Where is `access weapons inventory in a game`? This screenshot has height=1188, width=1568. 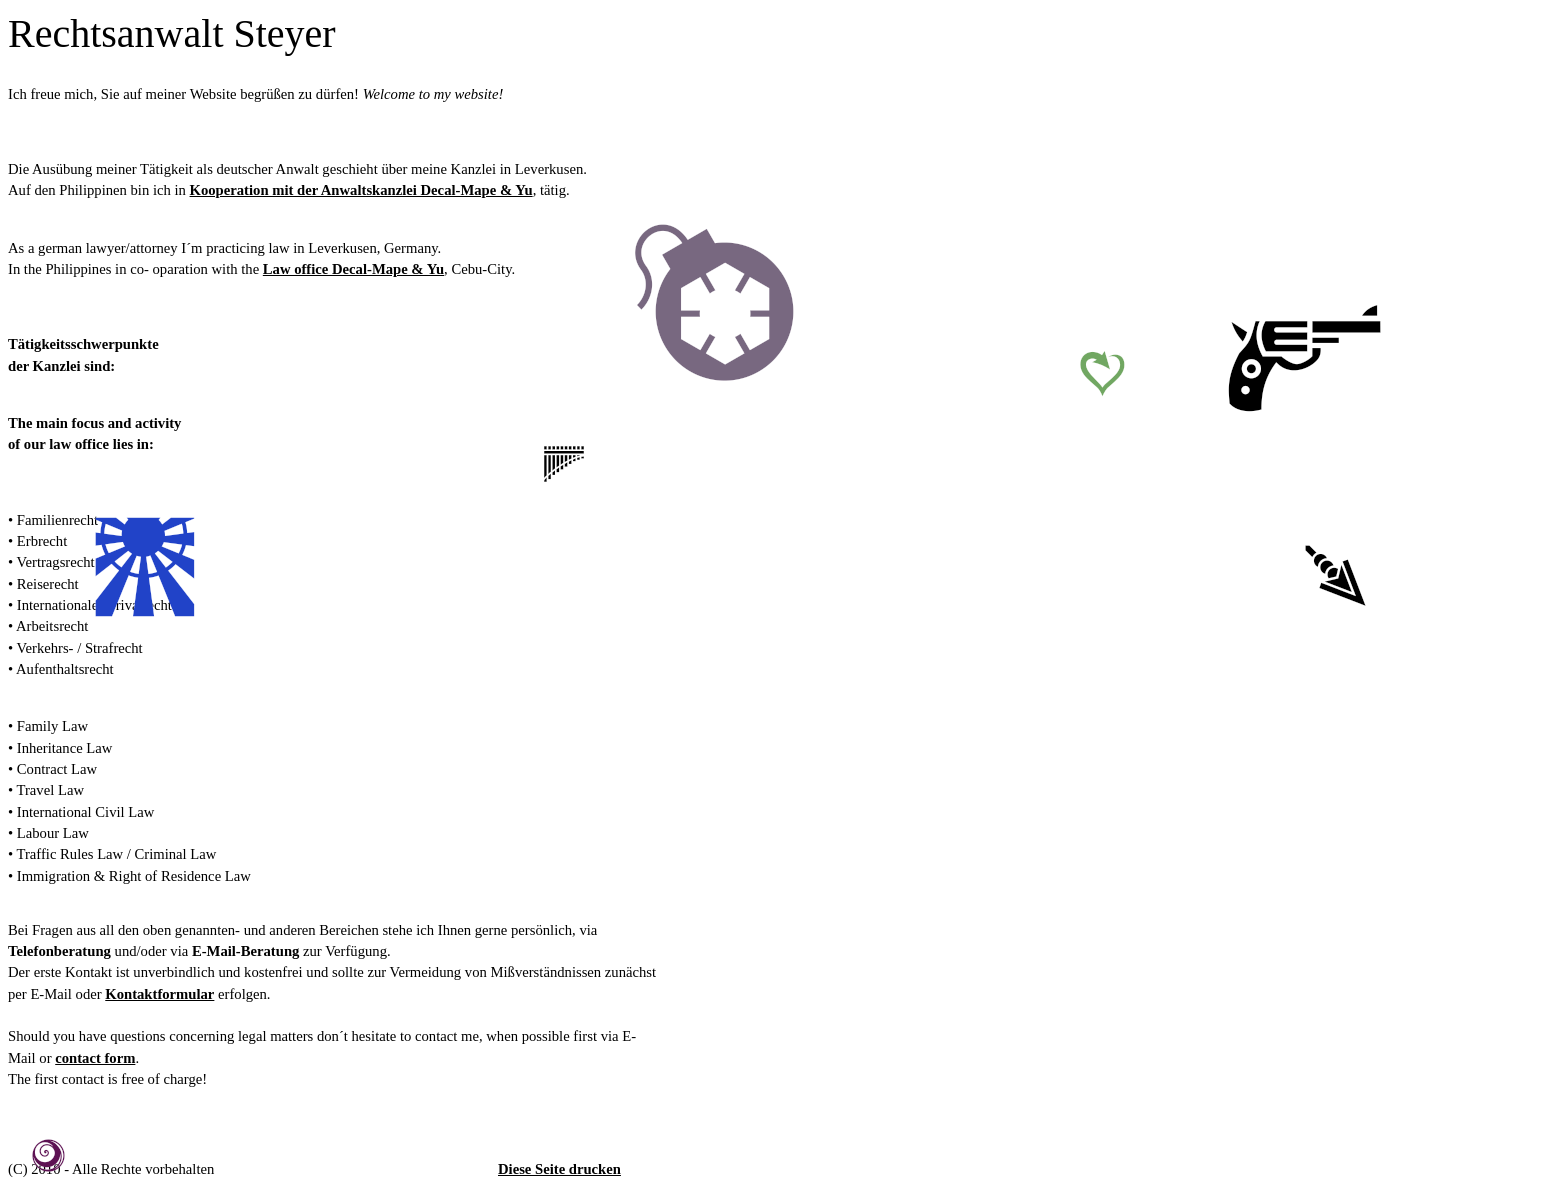 access weapons inventory in a game is located at coordinates (1305, 347).